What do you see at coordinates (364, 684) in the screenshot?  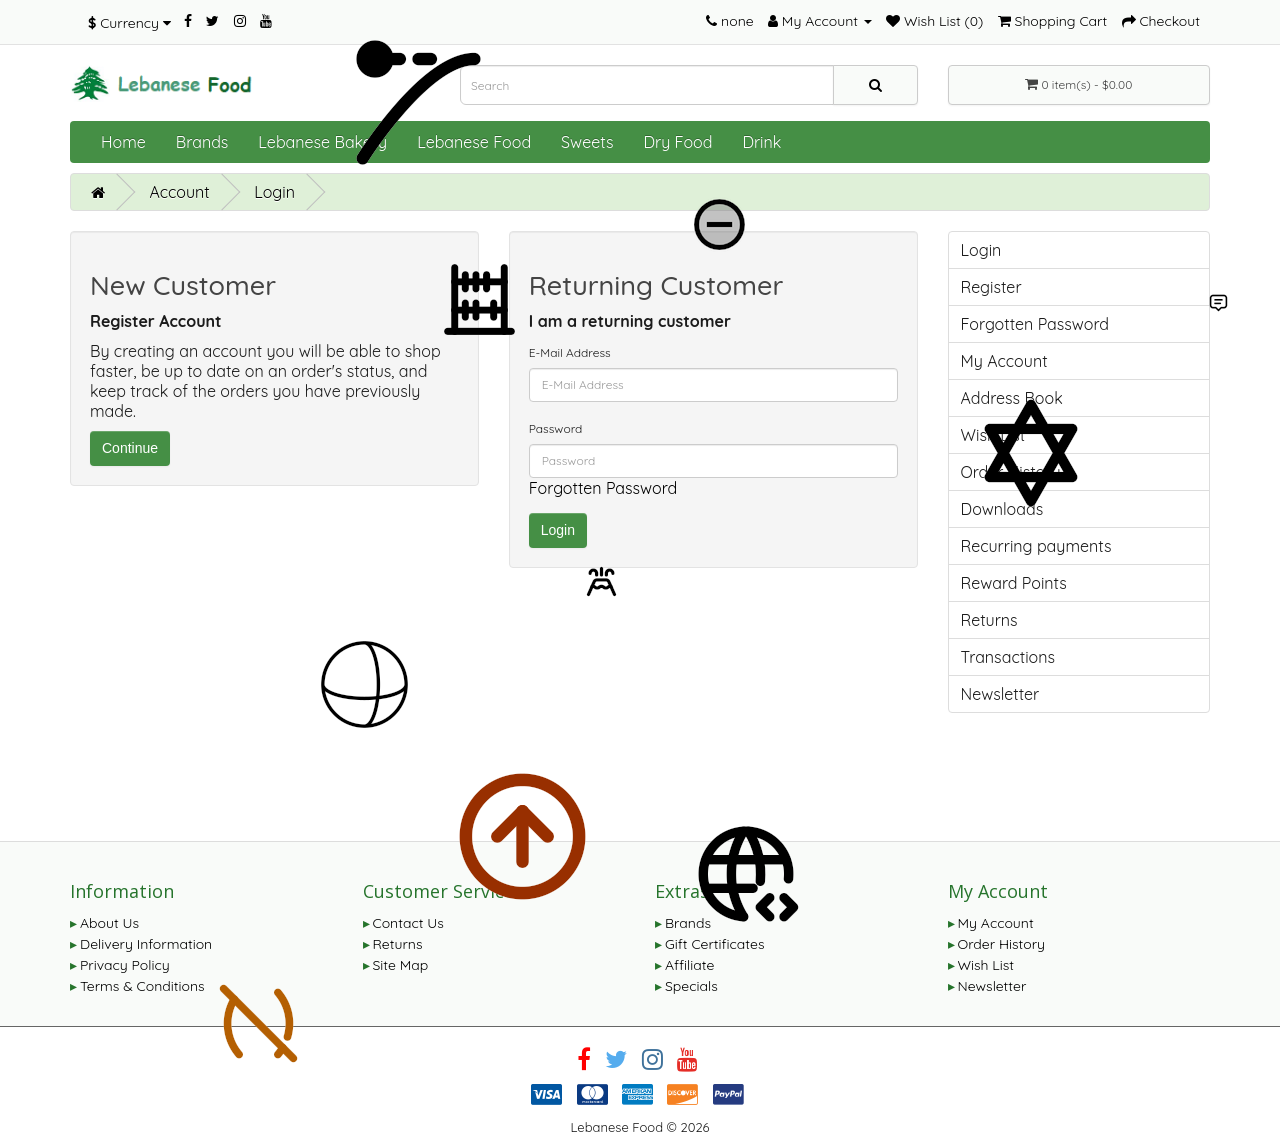 I see `access globe or world view` at bounding box center [364, 684].